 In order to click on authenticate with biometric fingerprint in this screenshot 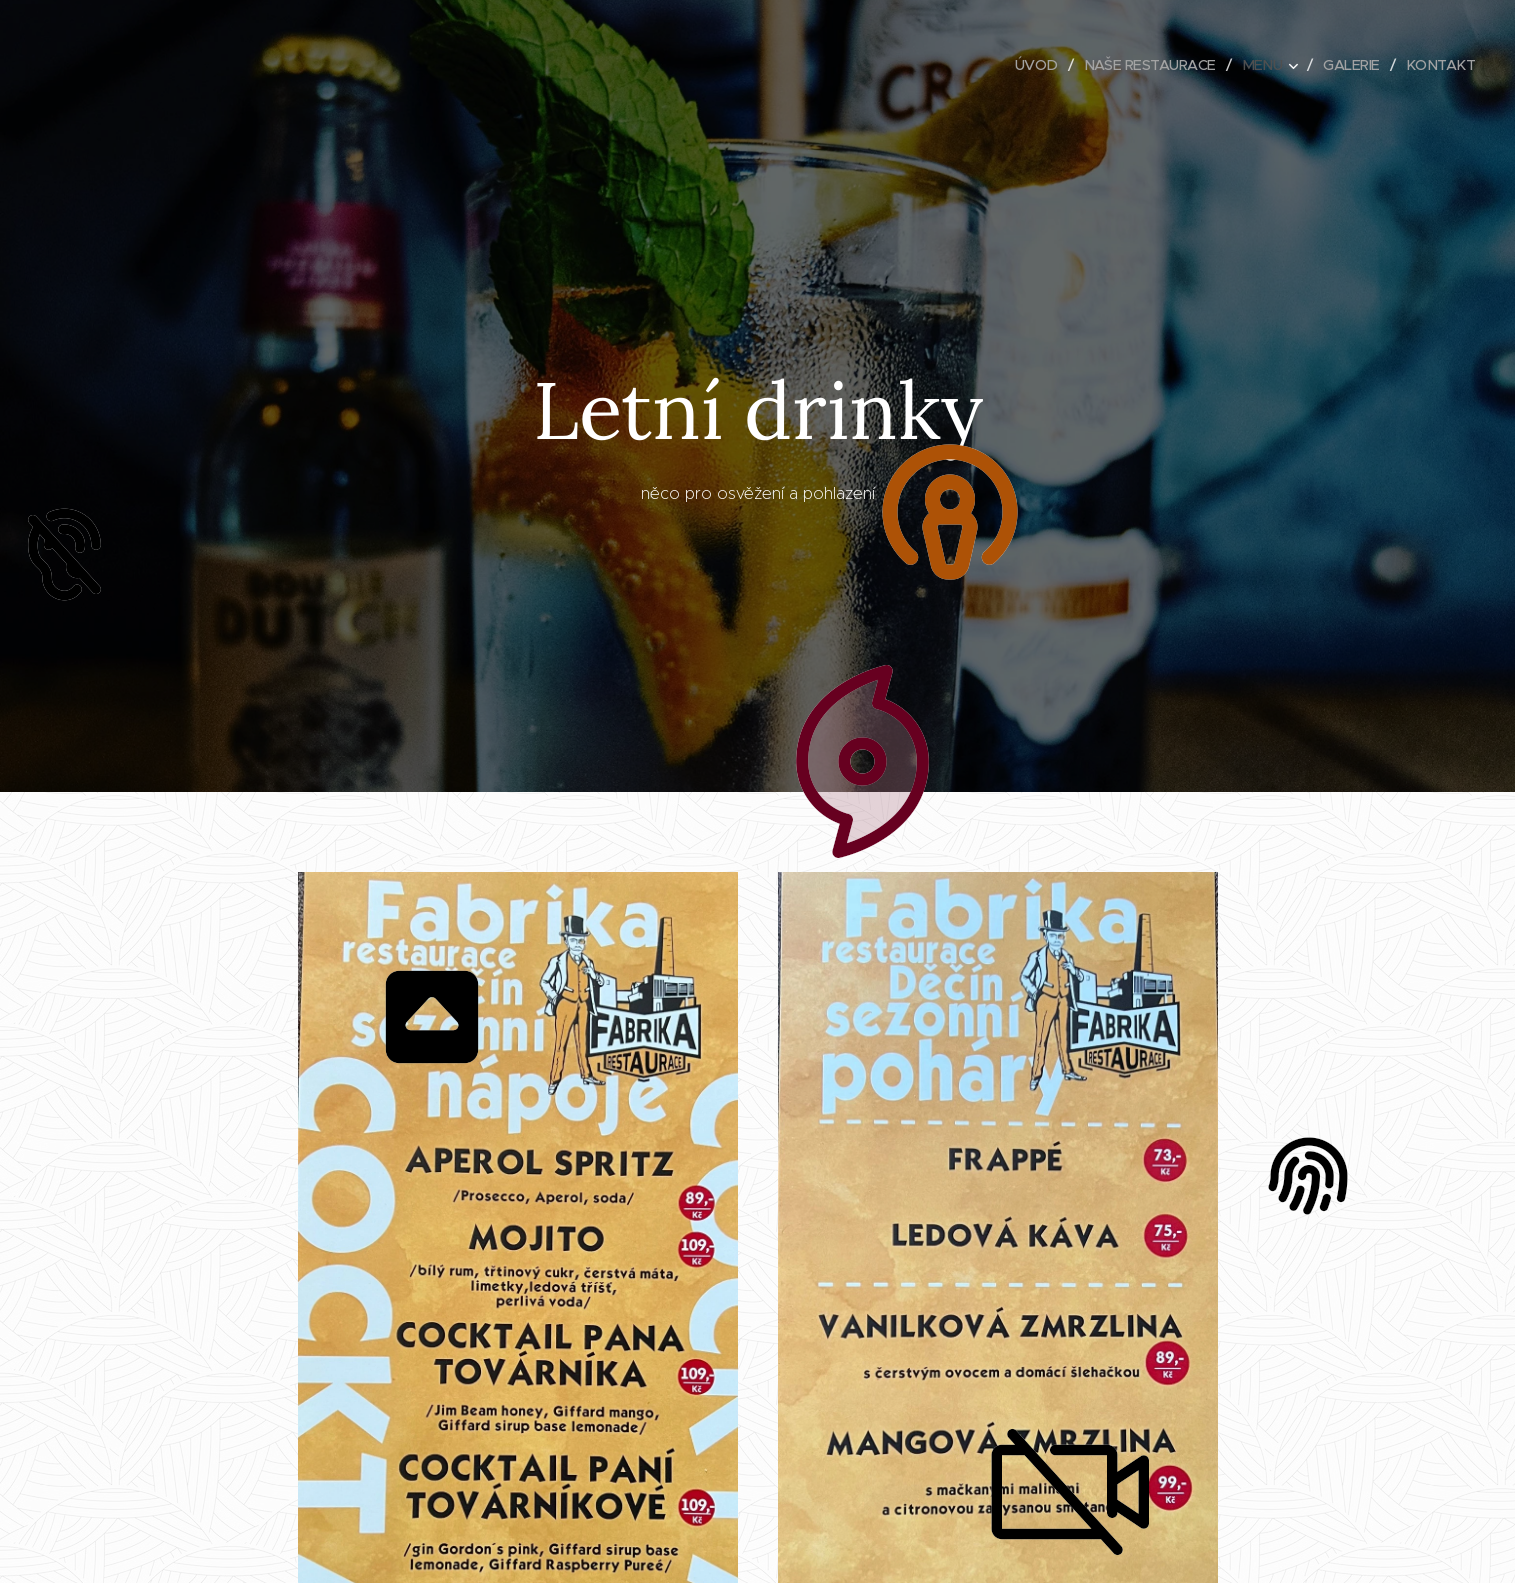, I will do `click(1309, 1176)`.